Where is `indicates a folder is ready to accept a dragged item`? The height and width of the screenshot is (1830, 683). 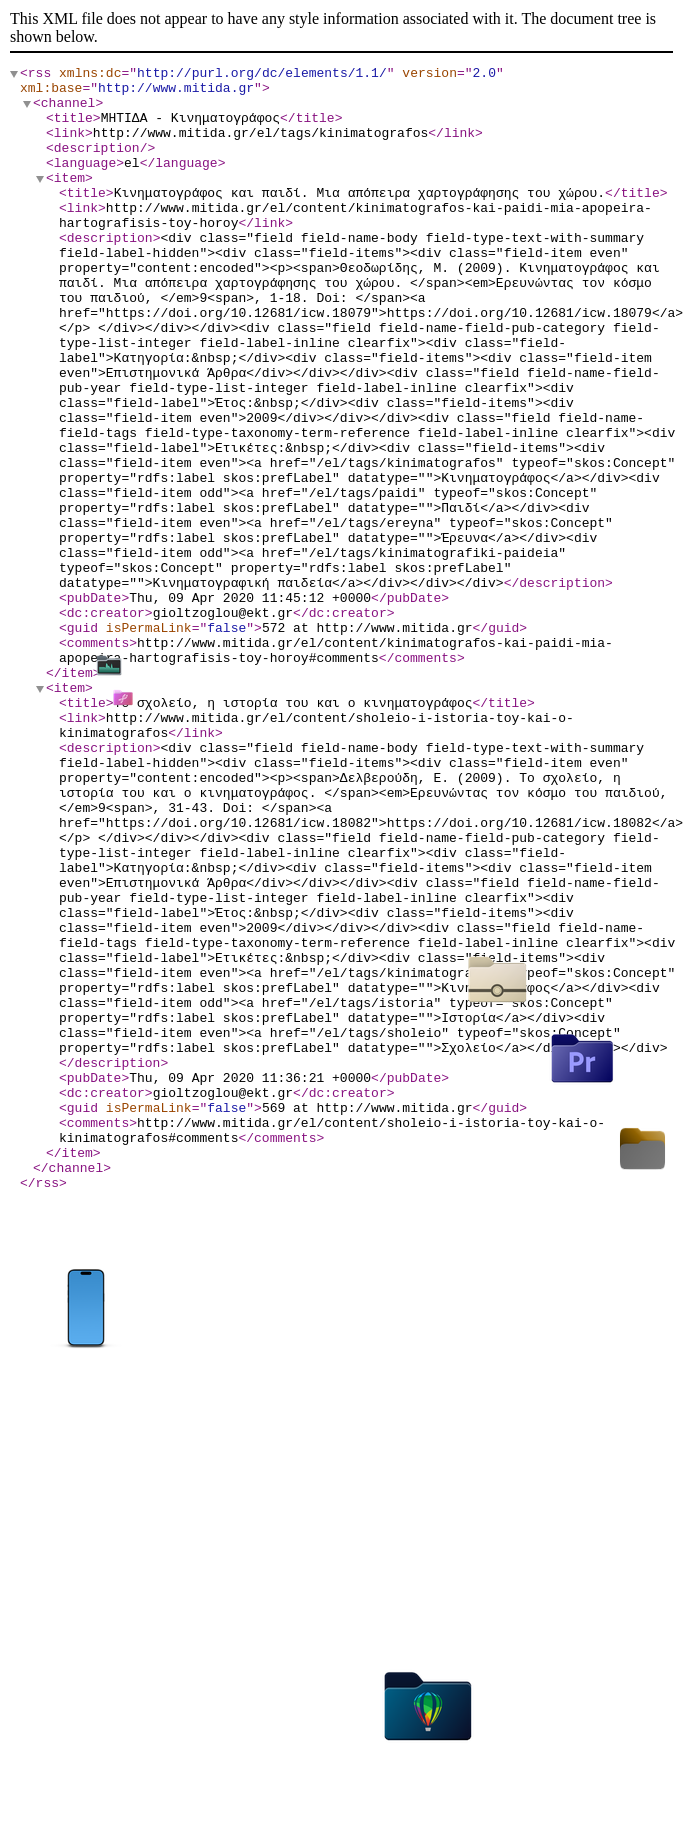
indicates a folder is ready to accept a dragged item is located at coordinates (642, 1148).